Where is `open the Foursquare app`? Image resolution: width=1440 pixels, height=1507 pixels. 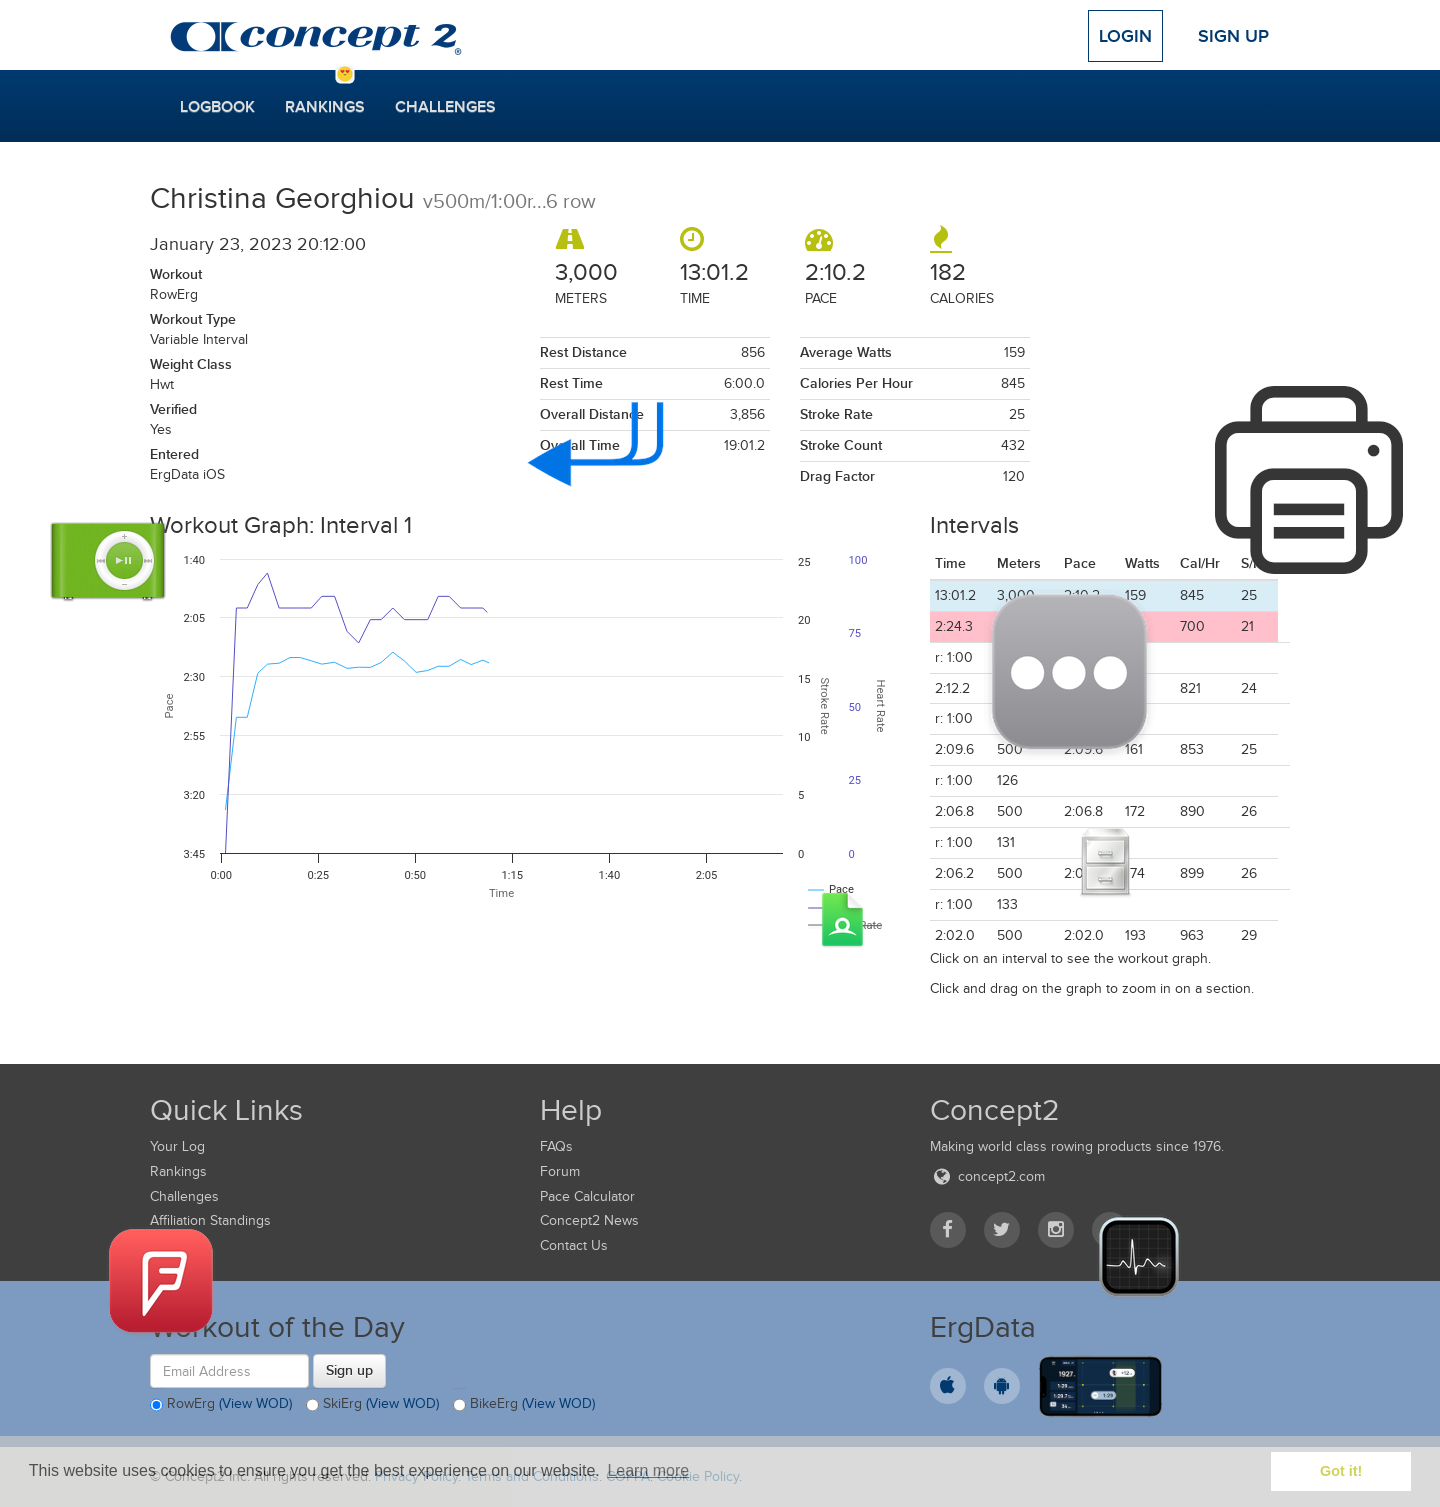
open the Foursquare app is located at coordinates (161, 1281).